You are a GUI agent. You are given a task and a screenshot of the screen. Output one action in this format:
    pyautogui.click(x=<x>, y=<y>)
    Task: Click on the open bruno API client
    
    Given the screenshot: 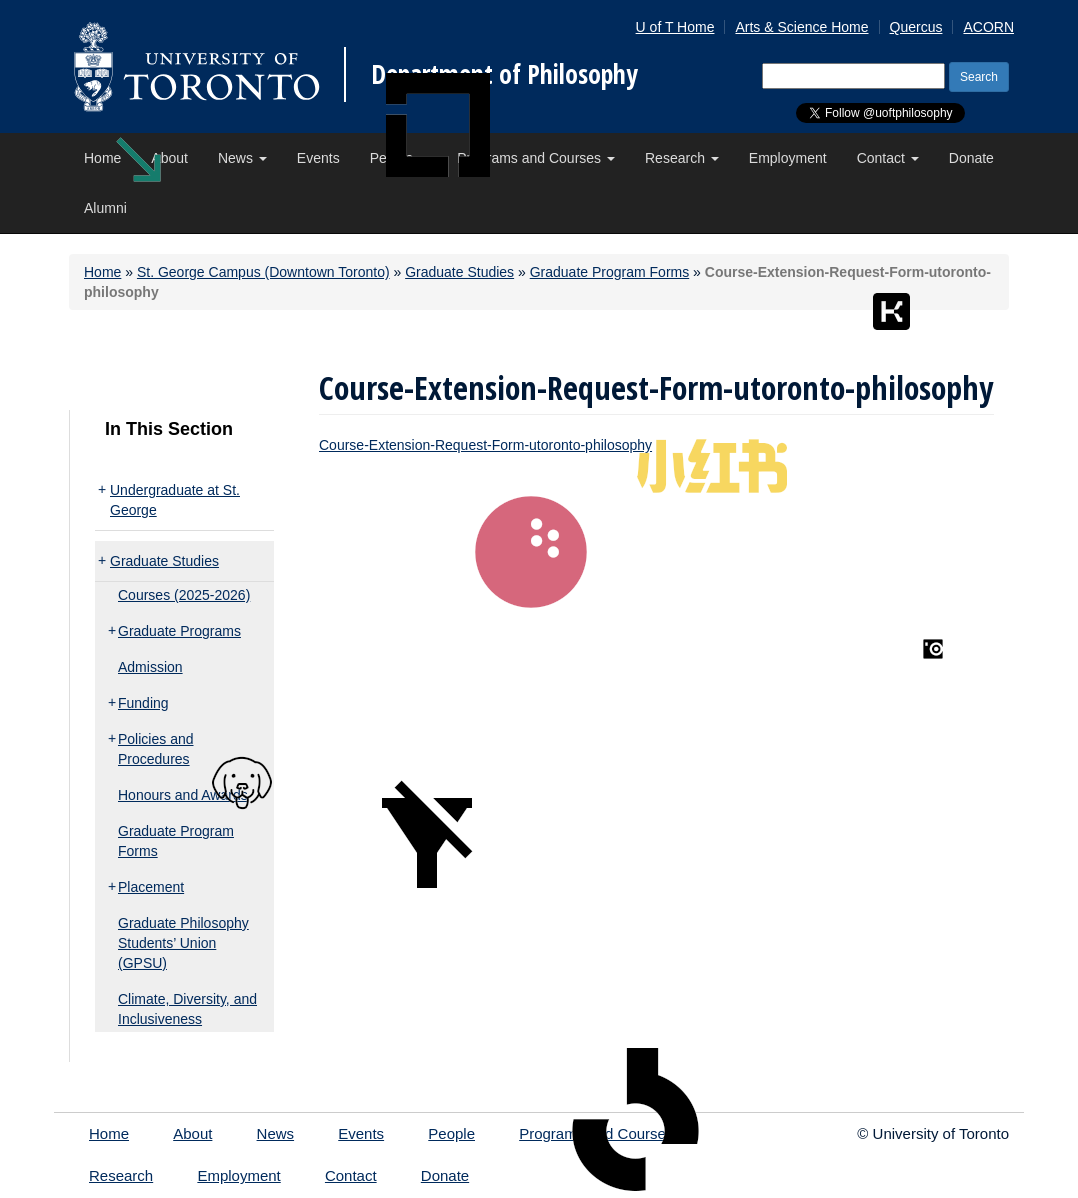 What is the action you would take?
    pyautogui.click(x=242, y=783)
    